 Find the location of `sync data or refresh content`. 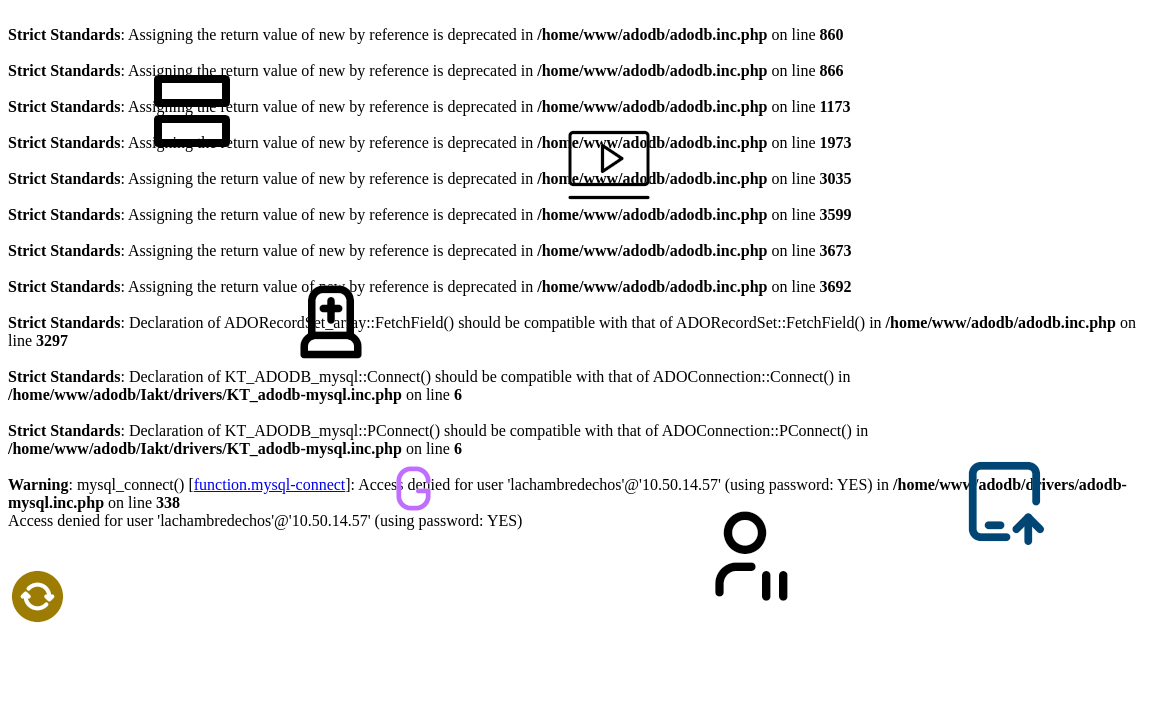

sync data or refresh content is located at coordinates (37, 596).